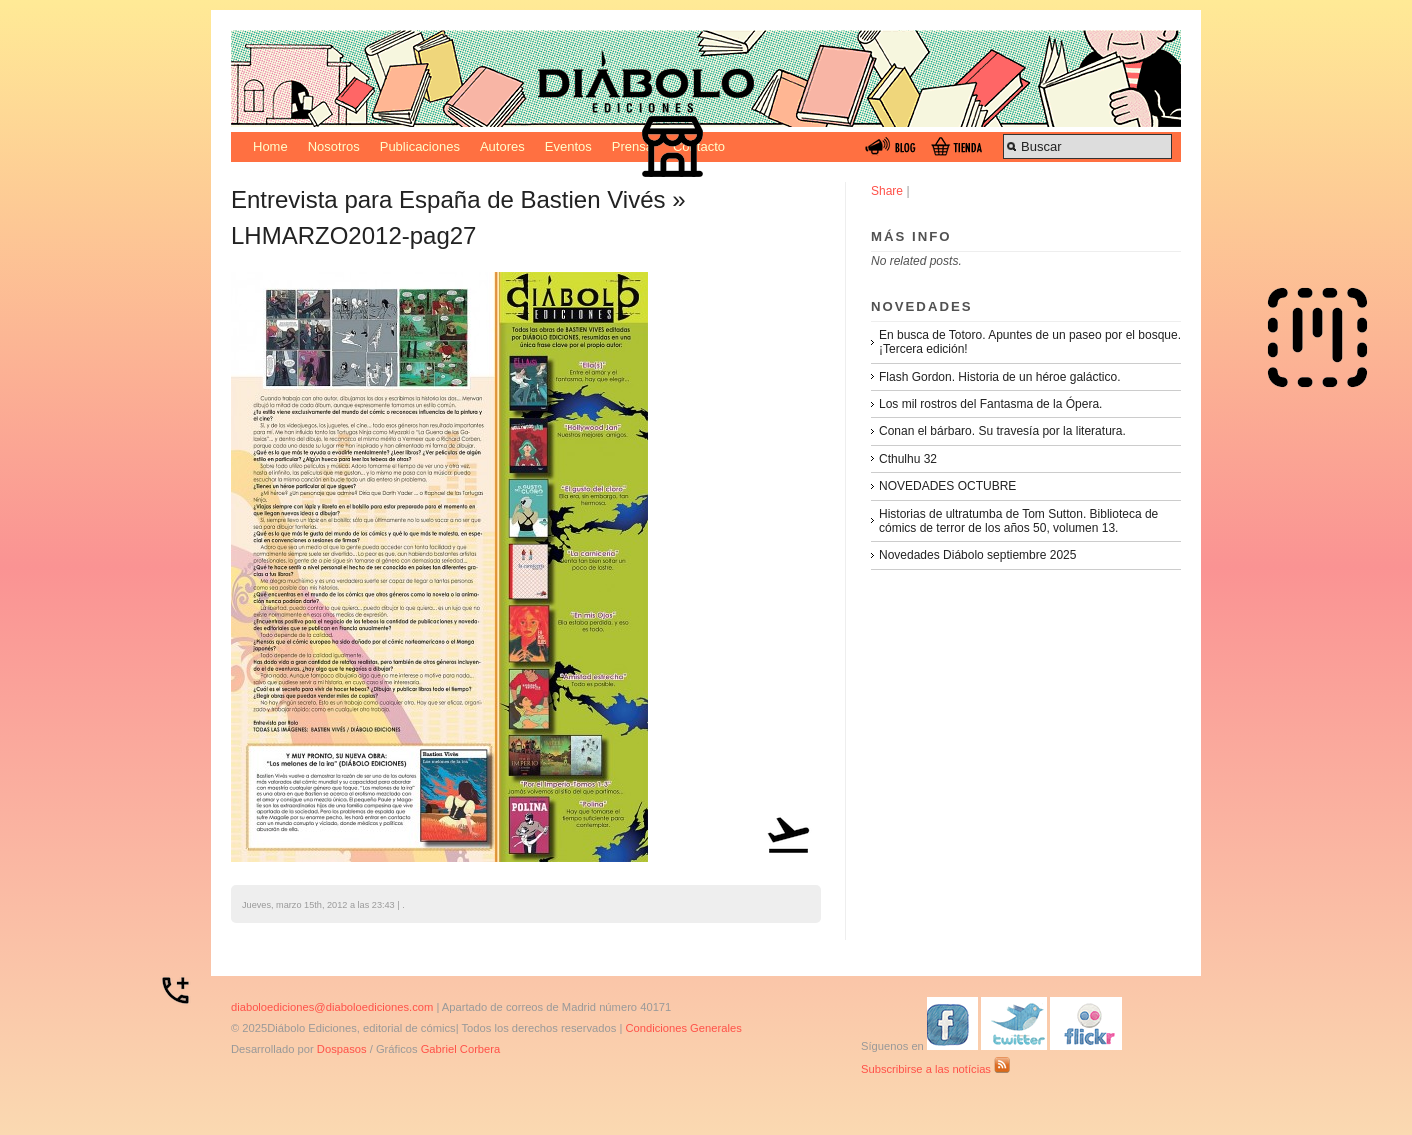  I want to click on browse or open the store, so click(672, 146).